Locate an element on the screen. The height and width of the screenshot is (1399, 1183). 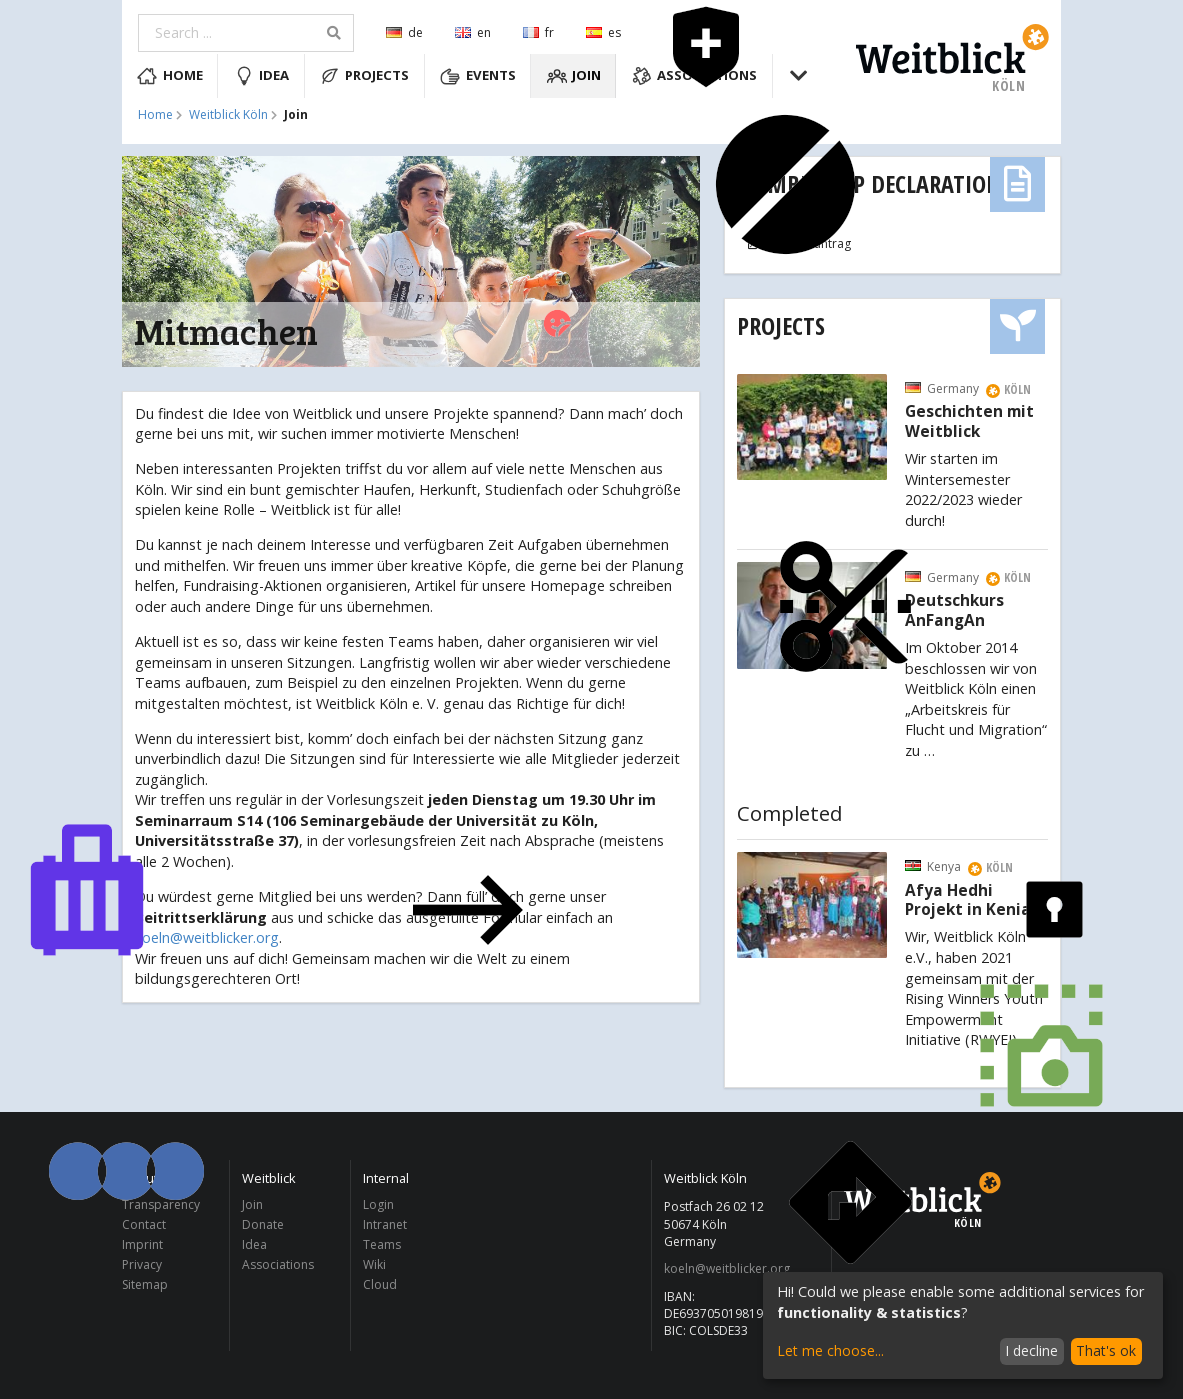
access travel or trip planning features is located at coordinates (87, 893).